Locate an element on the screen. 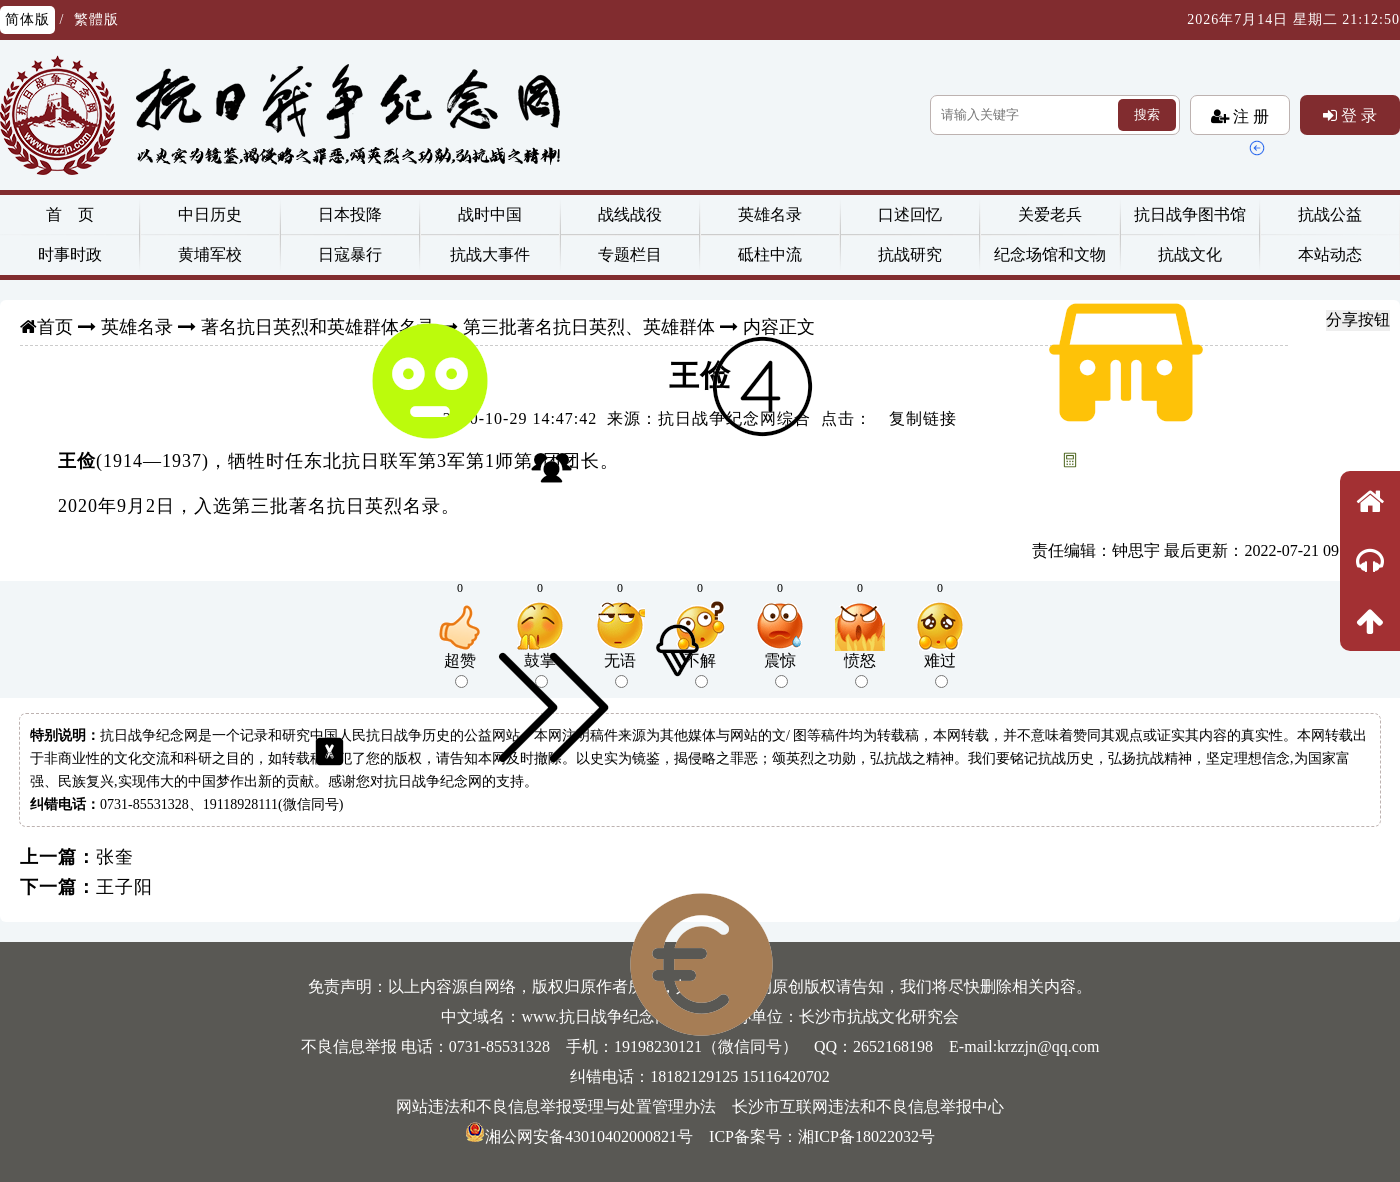 This screenshot has height=1182, width=1400. select off-road or adventure vehicle type is located at coordinates (1126, 365).